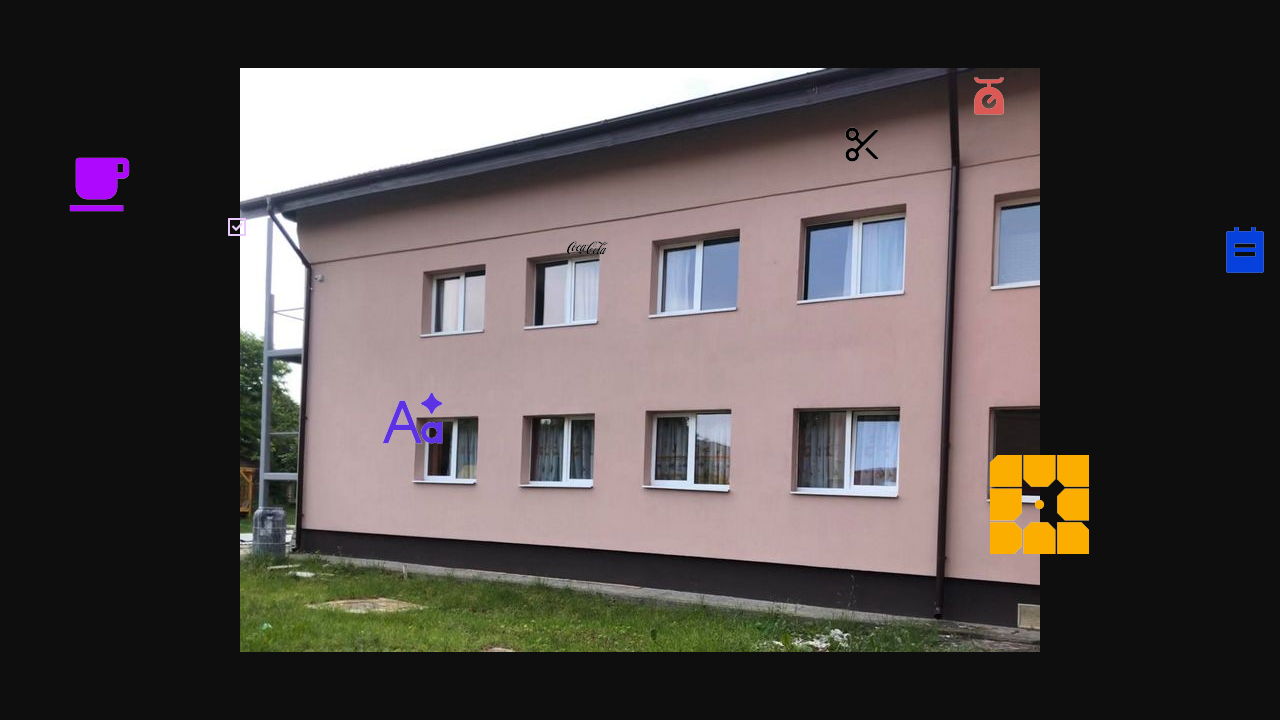  What do you see at coordinates (989, 96) in the screenshot?
I see `view weight or measurement settings` at bounding box center [989, 96].